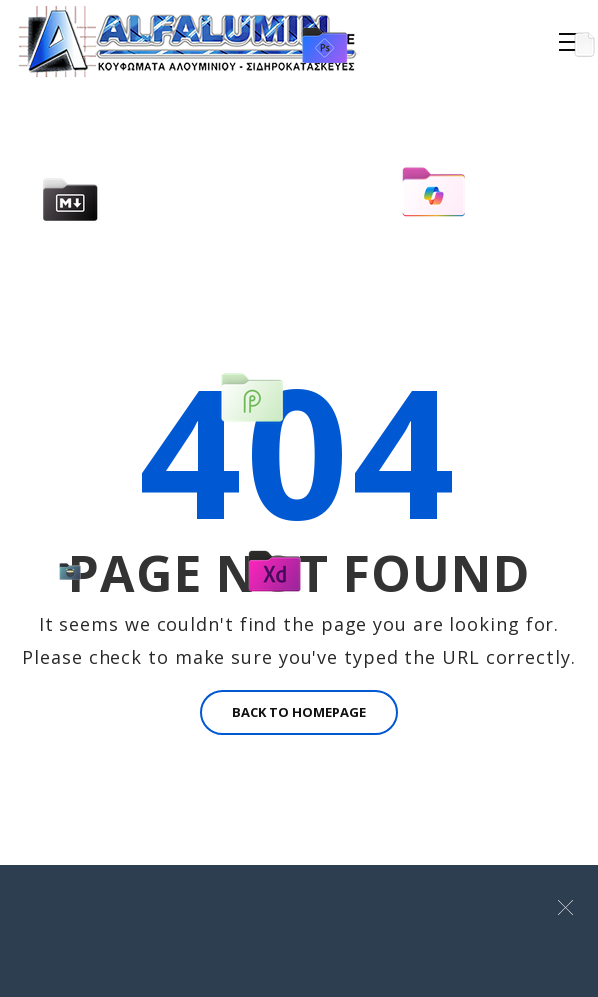  What do you see at coordinates (252, 399) in the screenshot?
I see `open android pie system files folder` at bounding box center [252, 399].